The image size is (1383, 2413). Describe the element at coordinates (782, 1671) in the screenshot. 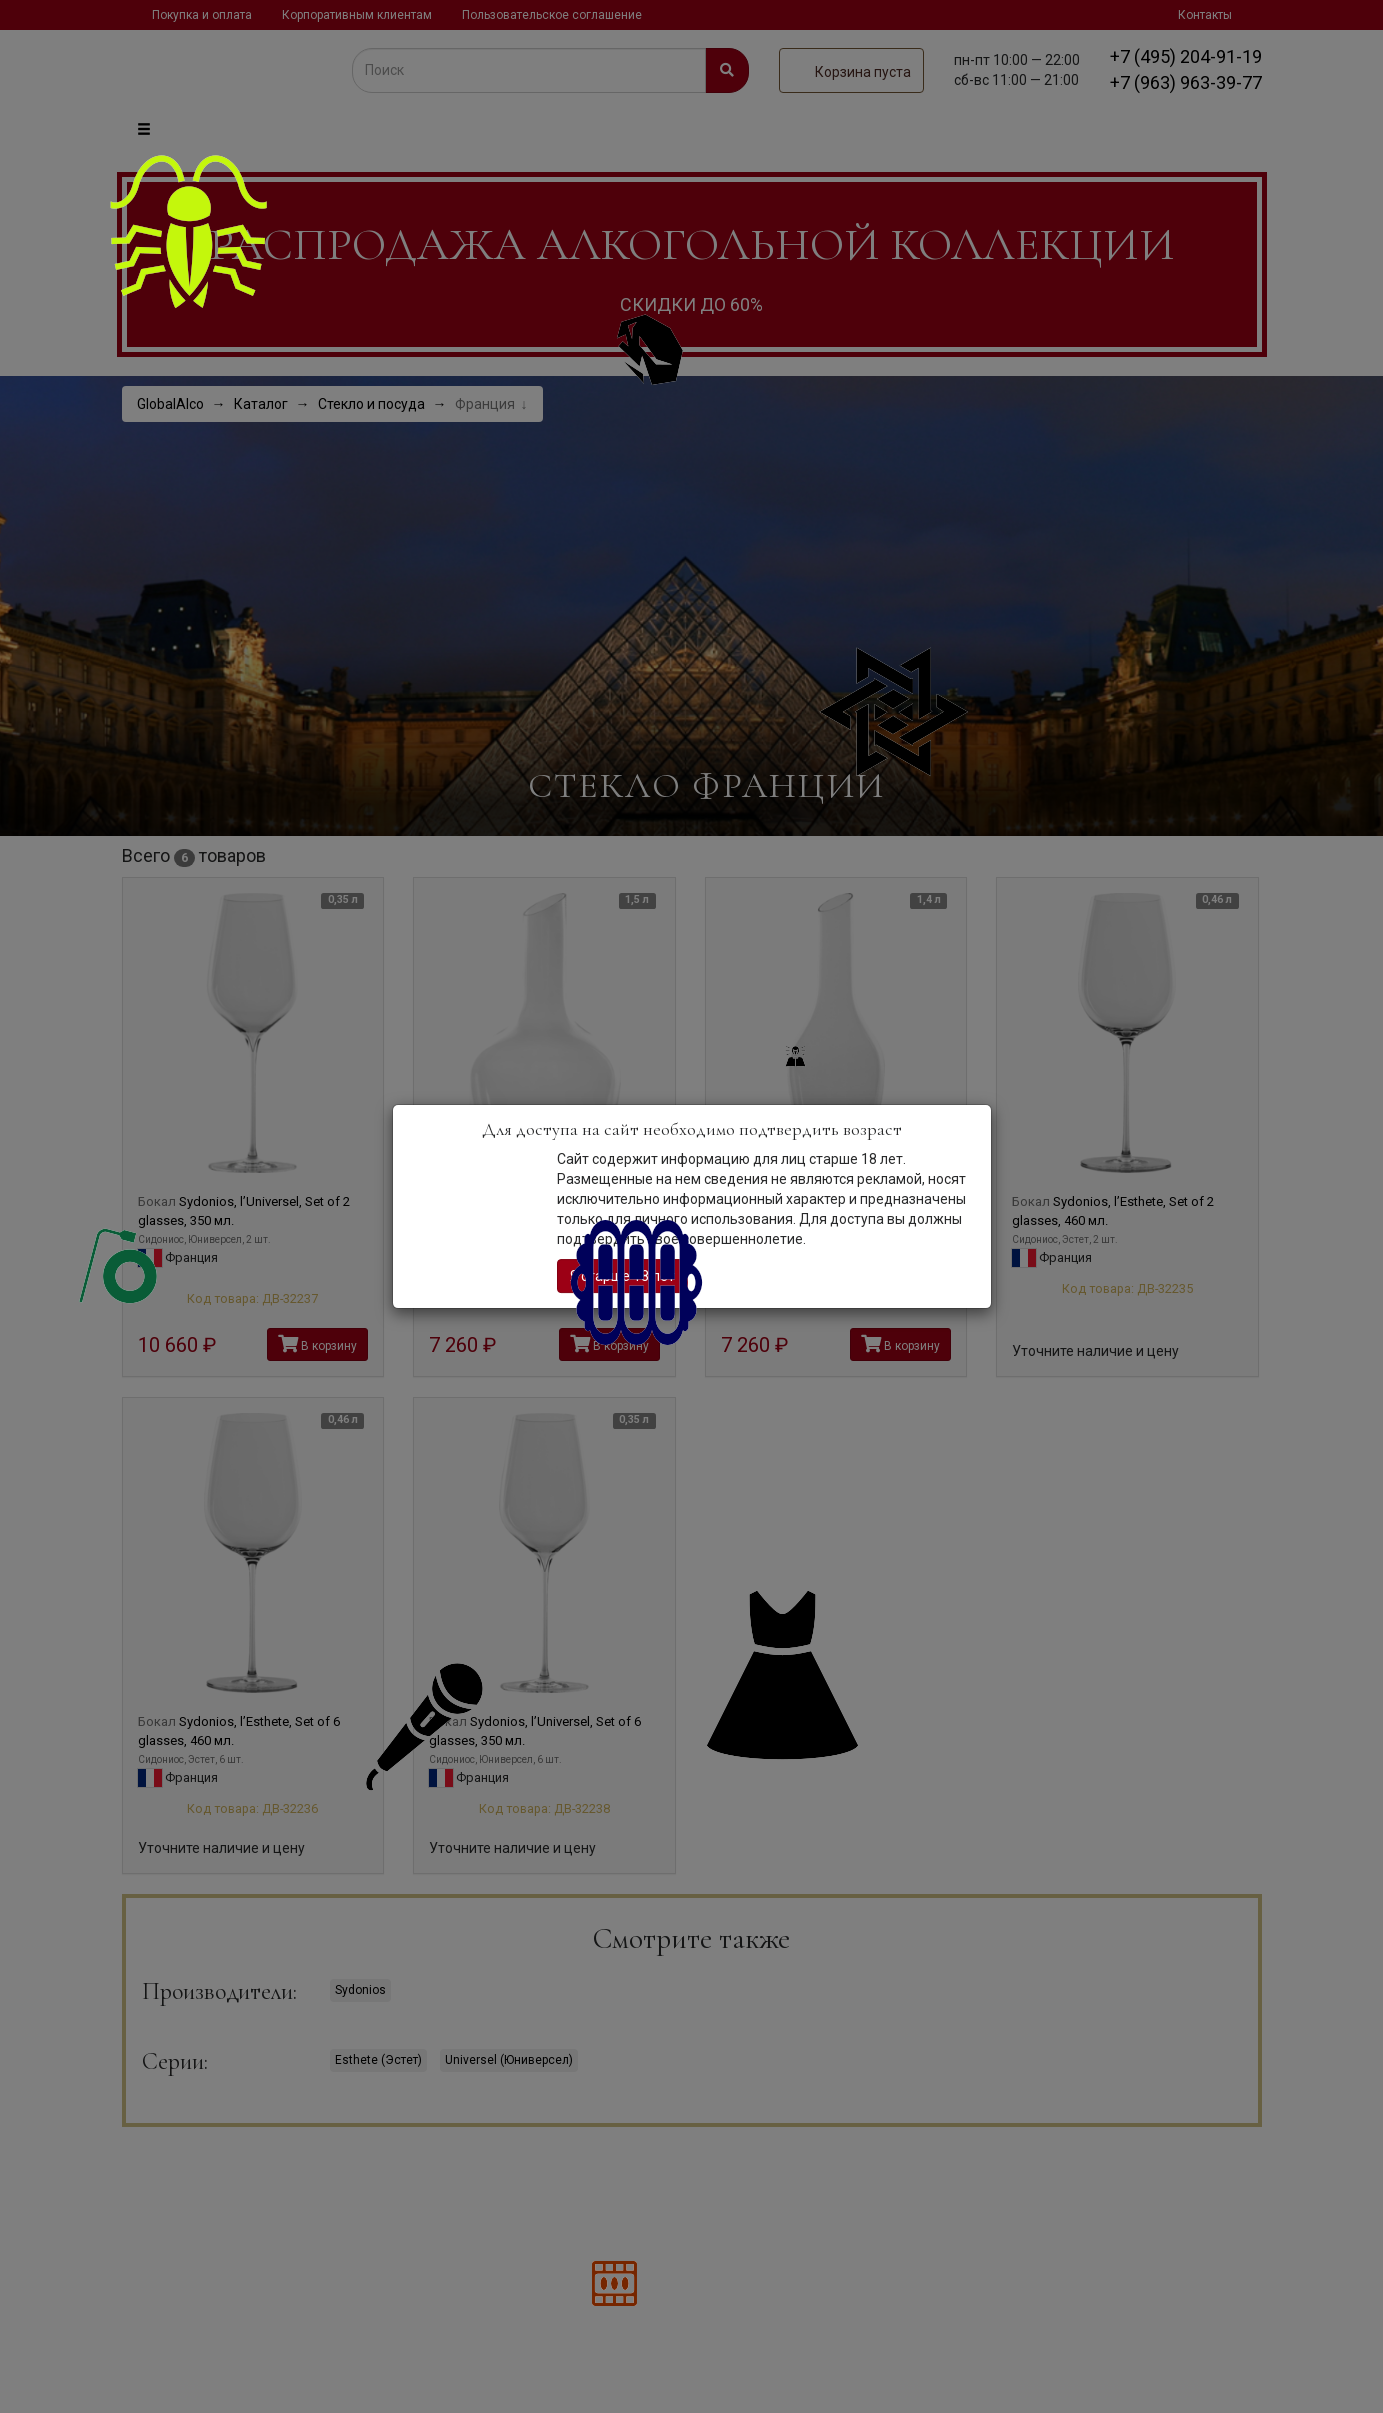

I see `browse dresses or women's clothing` at that location.